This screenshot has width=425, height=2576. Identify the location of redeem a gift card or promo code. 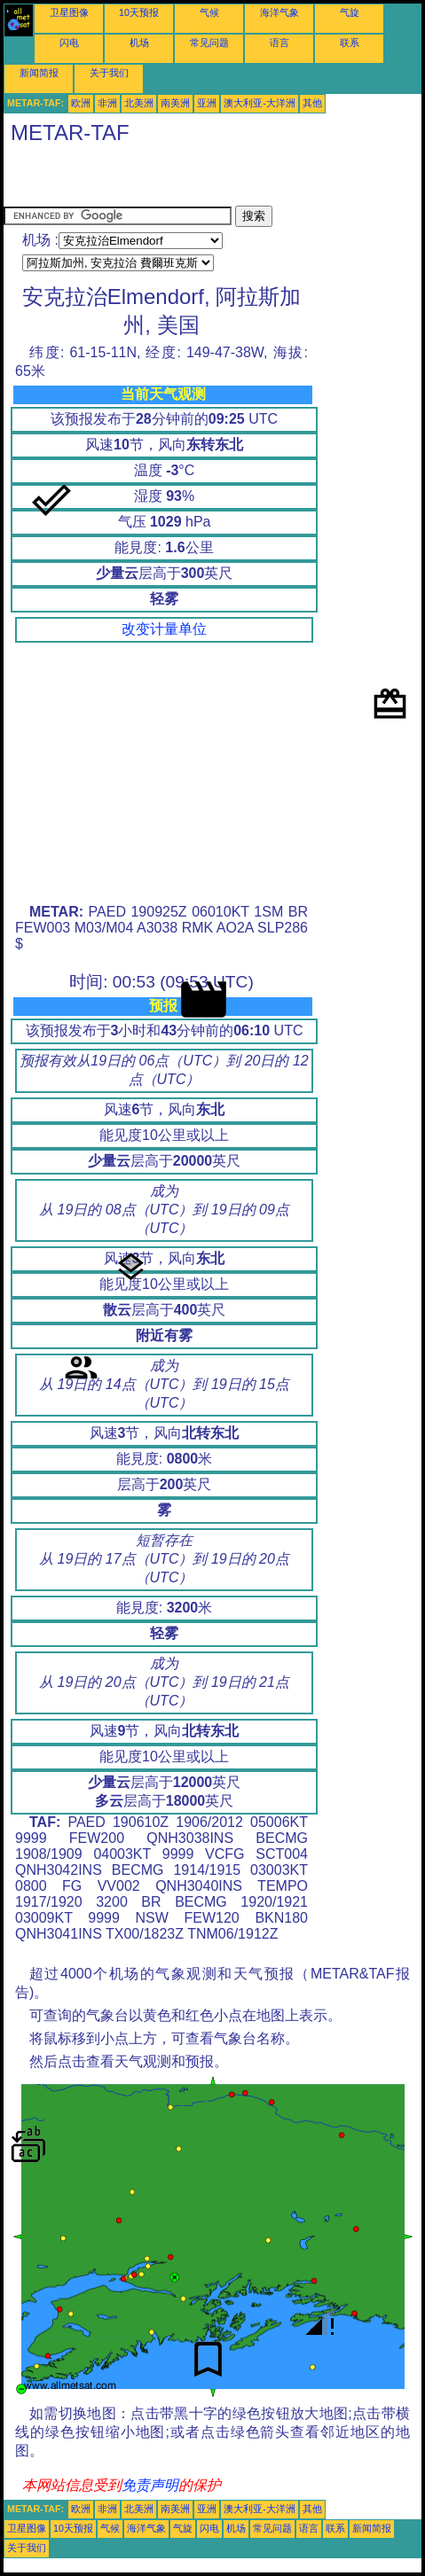
(390, 704).